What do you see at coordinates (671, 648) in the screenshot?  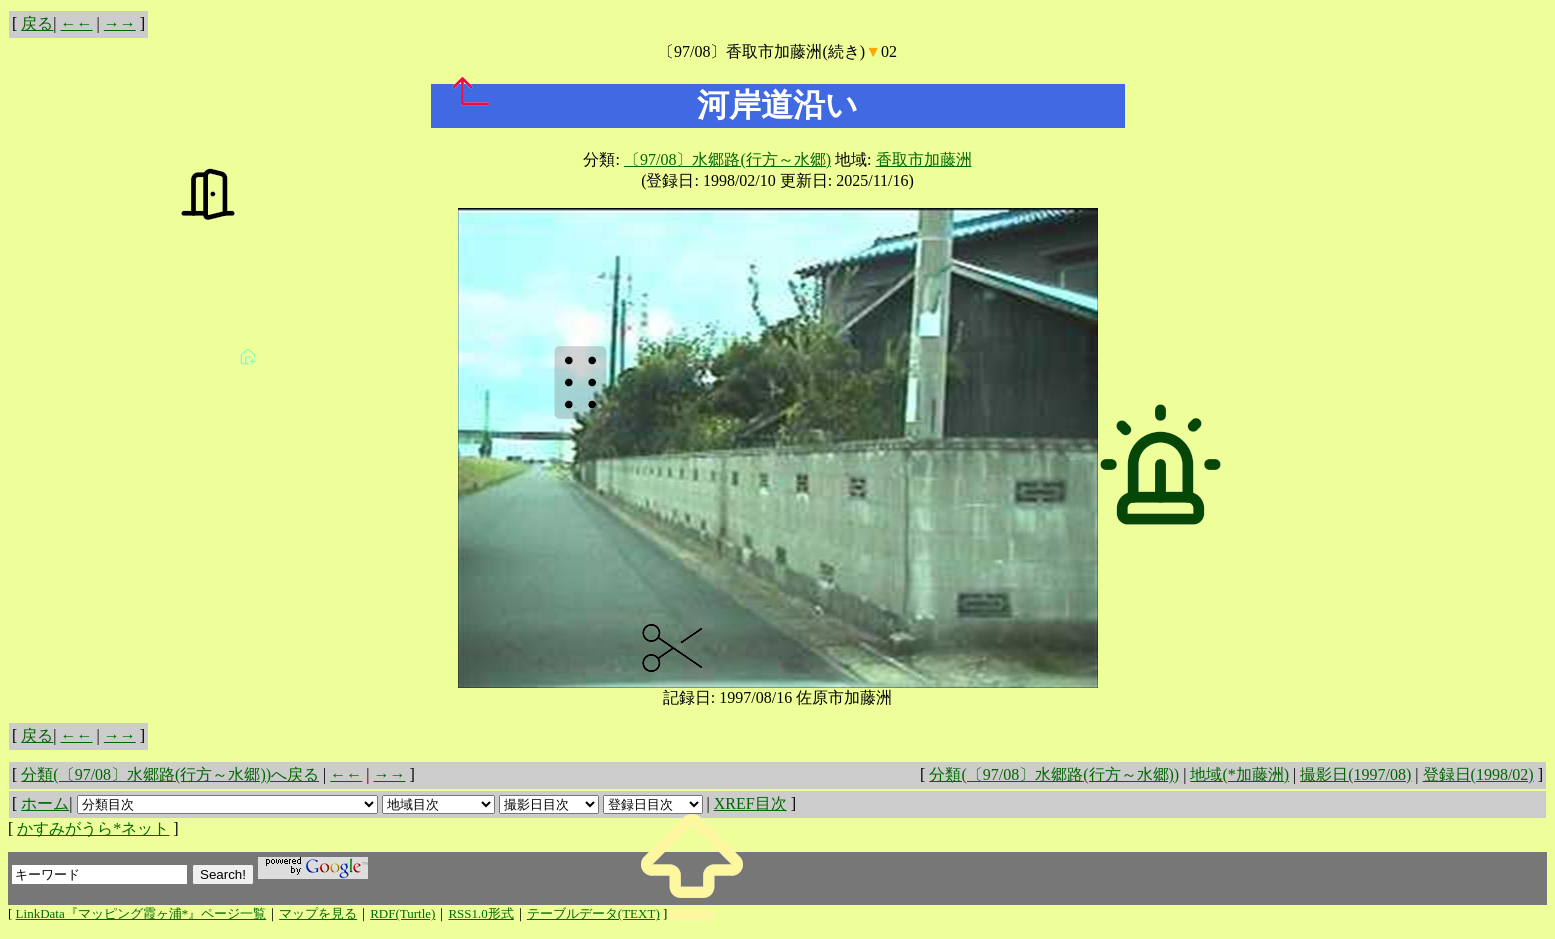 I see `cut selected content` at bounding box center [671, 648].